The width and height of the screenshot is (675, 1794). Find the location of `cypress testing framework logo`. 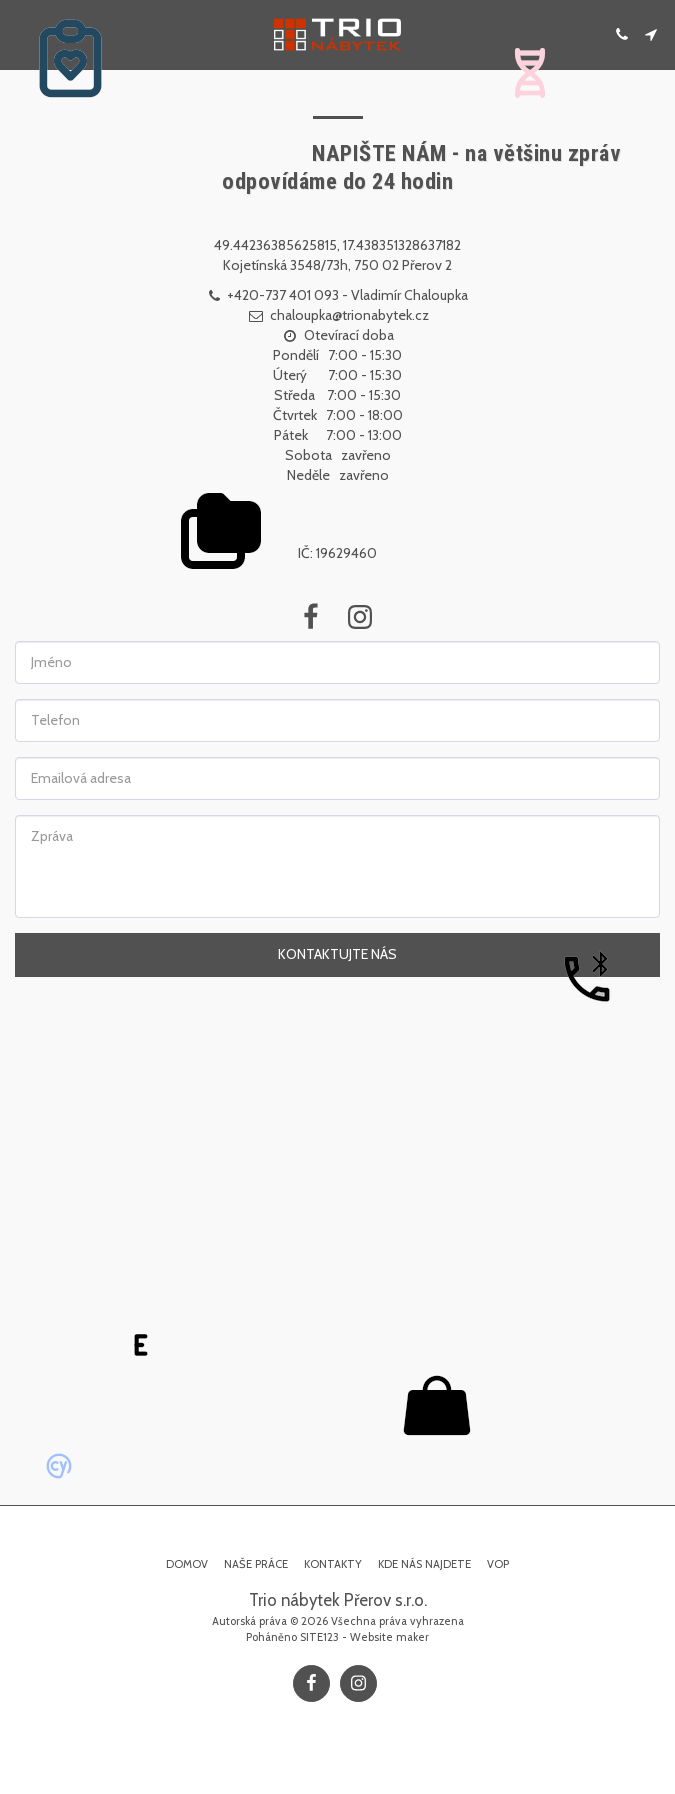

cypress testing framework logo is located at coordinates (59, 1466).